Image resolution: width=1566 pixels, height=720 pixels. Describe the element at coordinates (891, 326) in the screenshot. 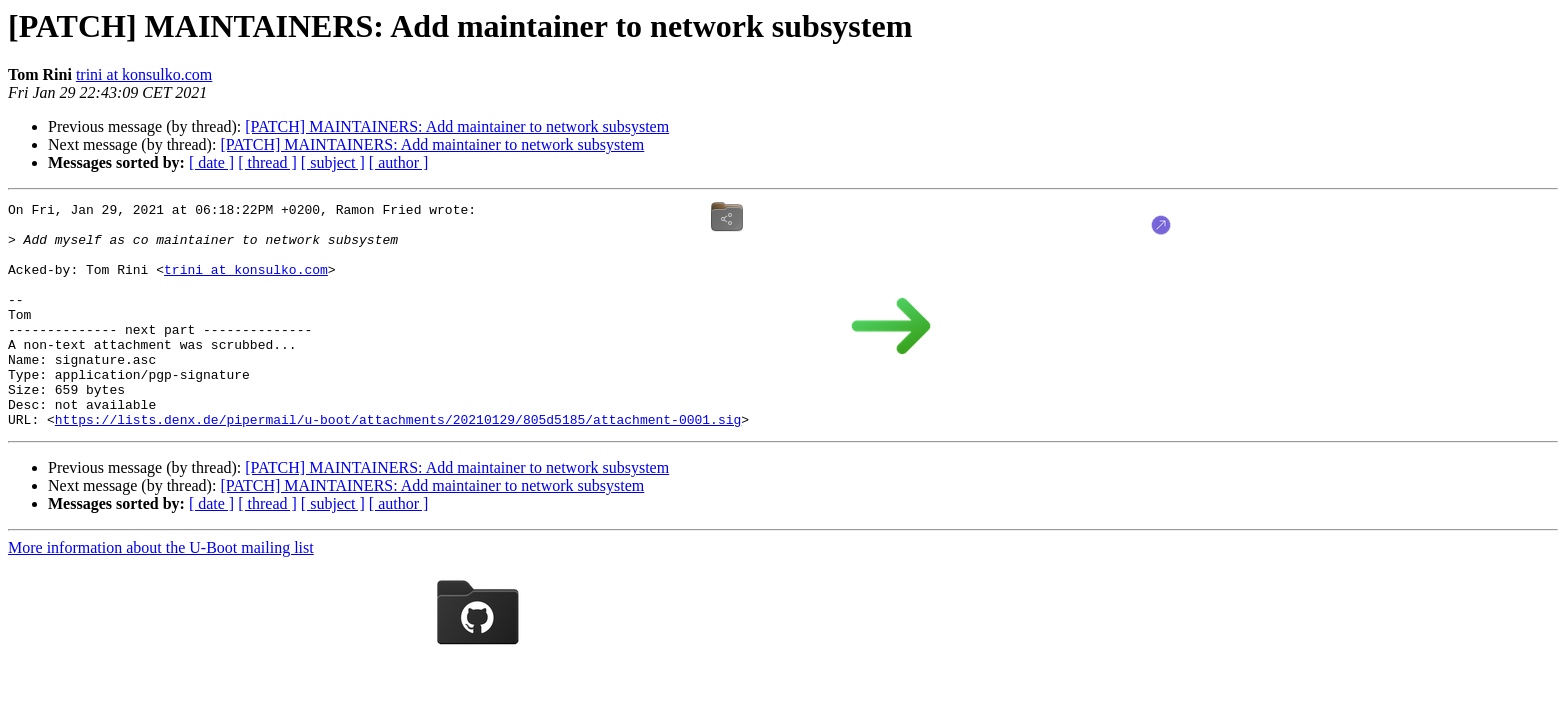

I see `move a file or folder to a new location` at that location.